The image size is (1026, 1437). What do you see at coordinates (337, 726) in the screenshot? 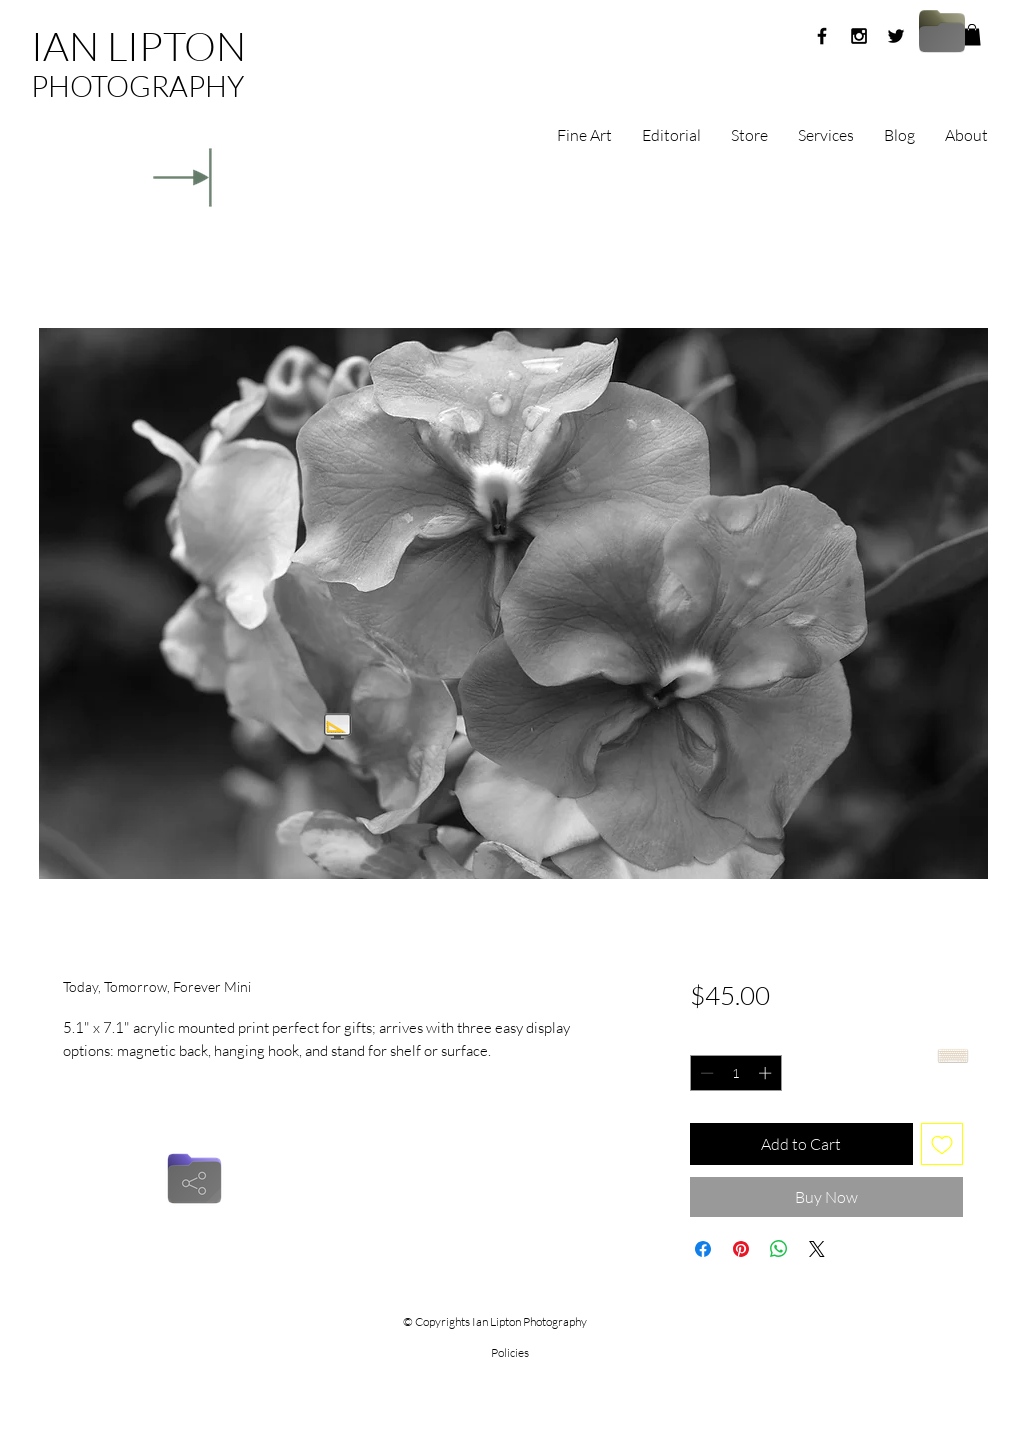
I see `open display settings` at bounding box center [337, 726].